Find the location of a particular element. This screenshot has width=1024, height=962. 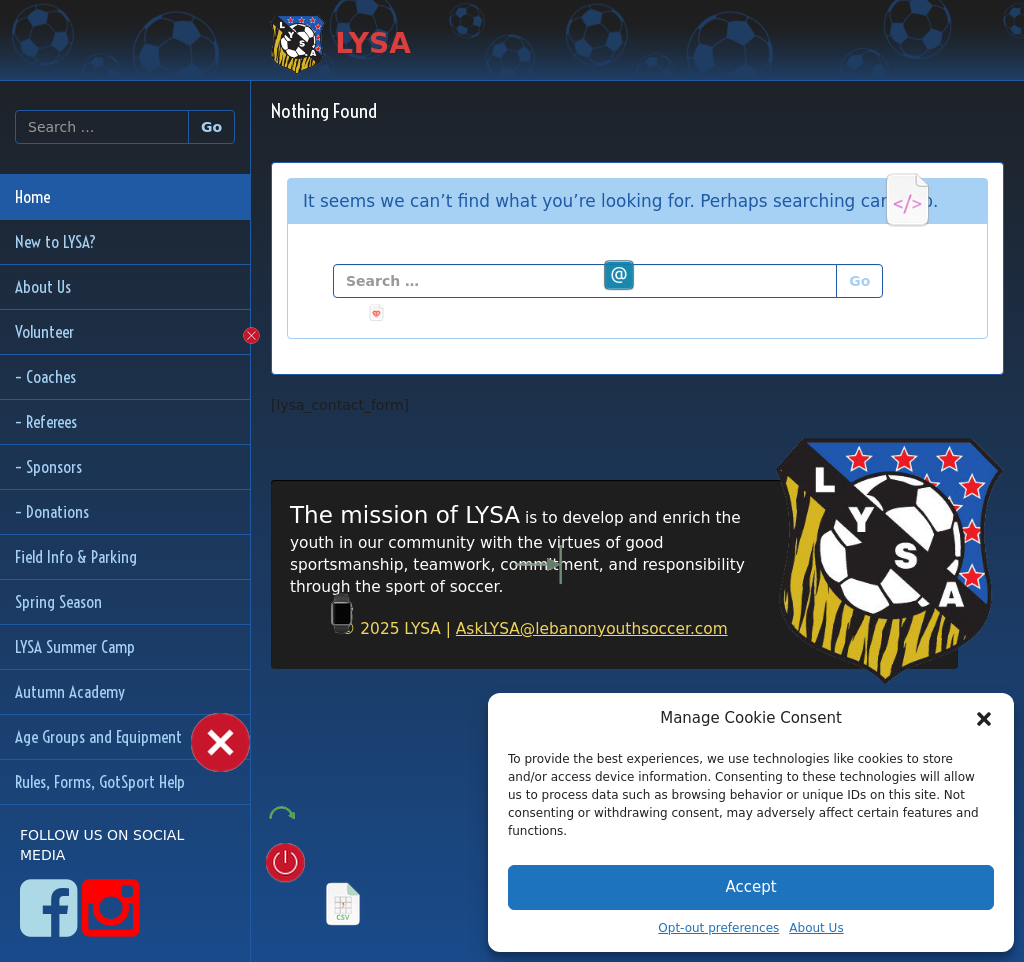

manage account credentials and login settings is located at coordinates (619, 275).